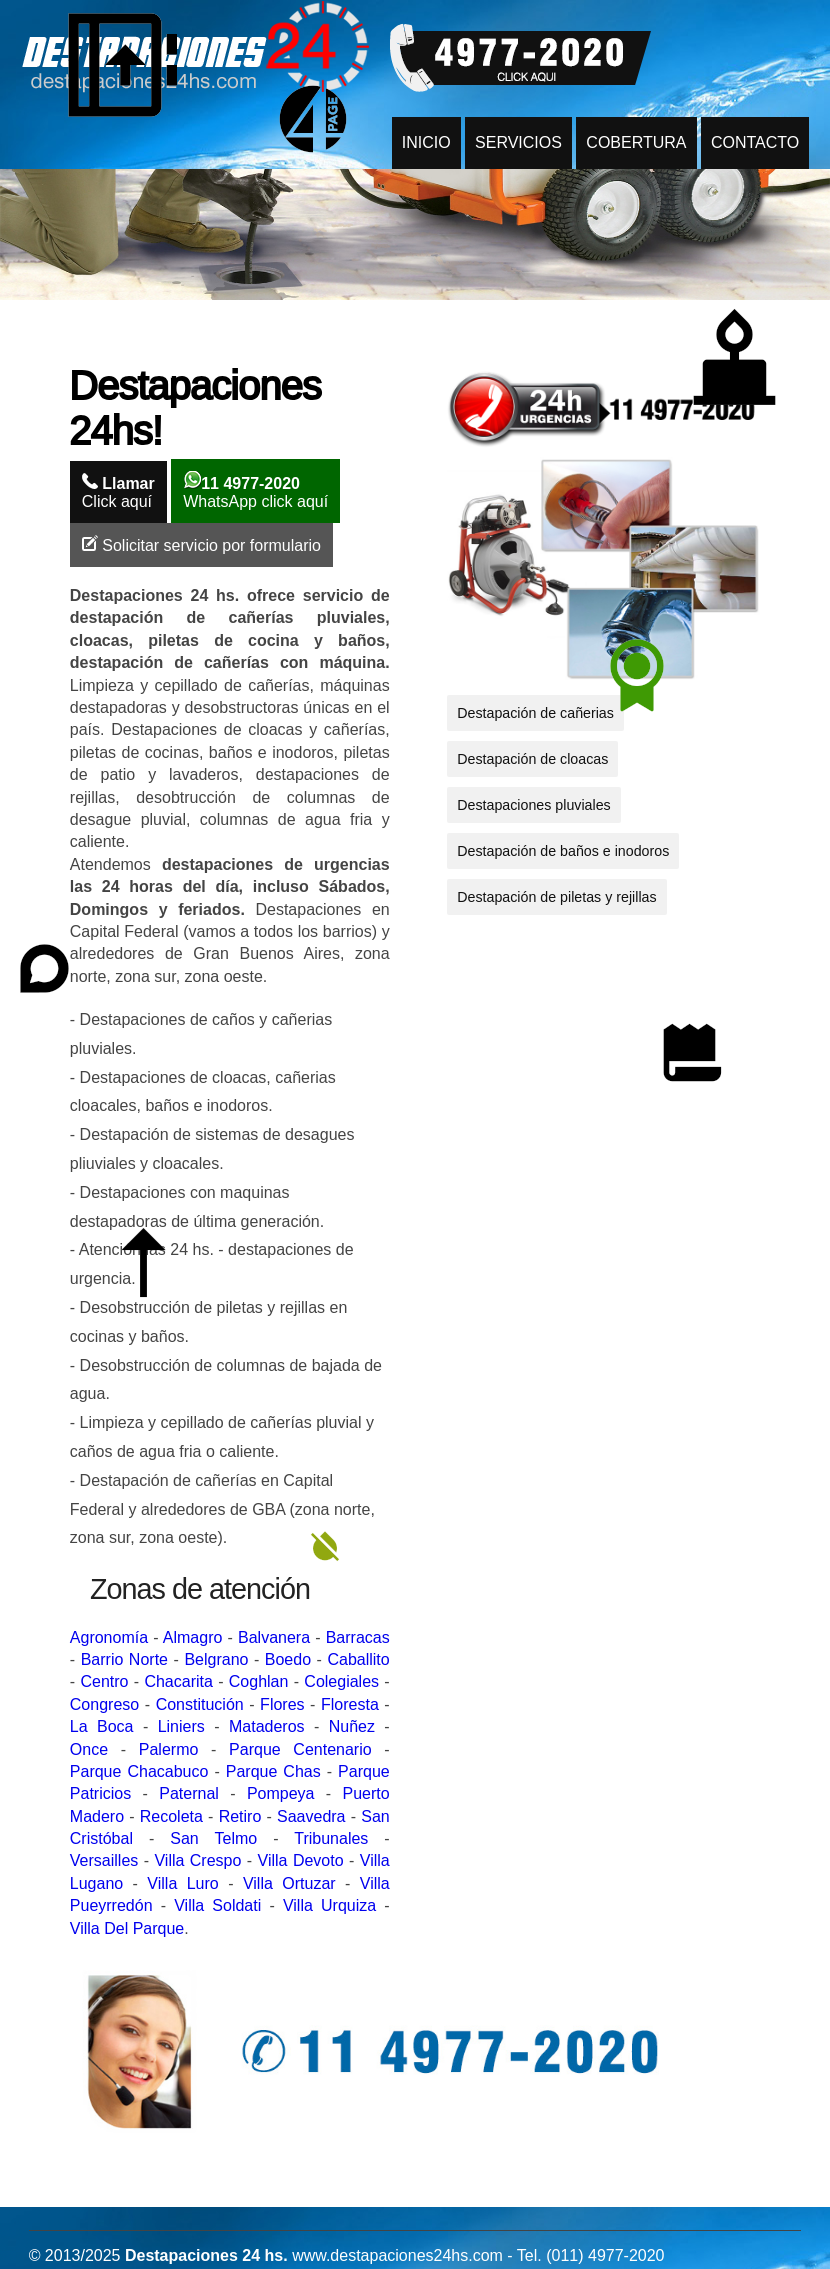 The width and height of the screenshot is (830, 2269). What do you see at coordinates (734, 359) in the screenshot?
I see `access candle or ambient lighting mode` at bounding box center [734, 359].